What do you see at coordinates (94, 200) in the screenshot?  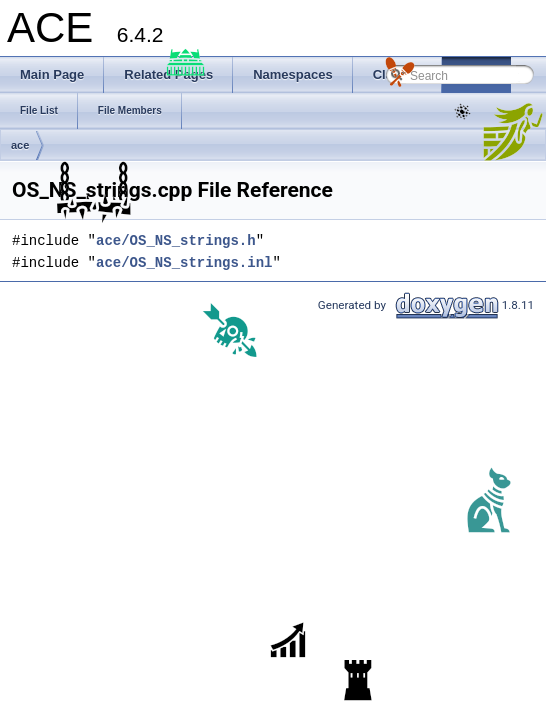 I see `select spiked trunk trap or obstacle` at bounding box center [94, 200].